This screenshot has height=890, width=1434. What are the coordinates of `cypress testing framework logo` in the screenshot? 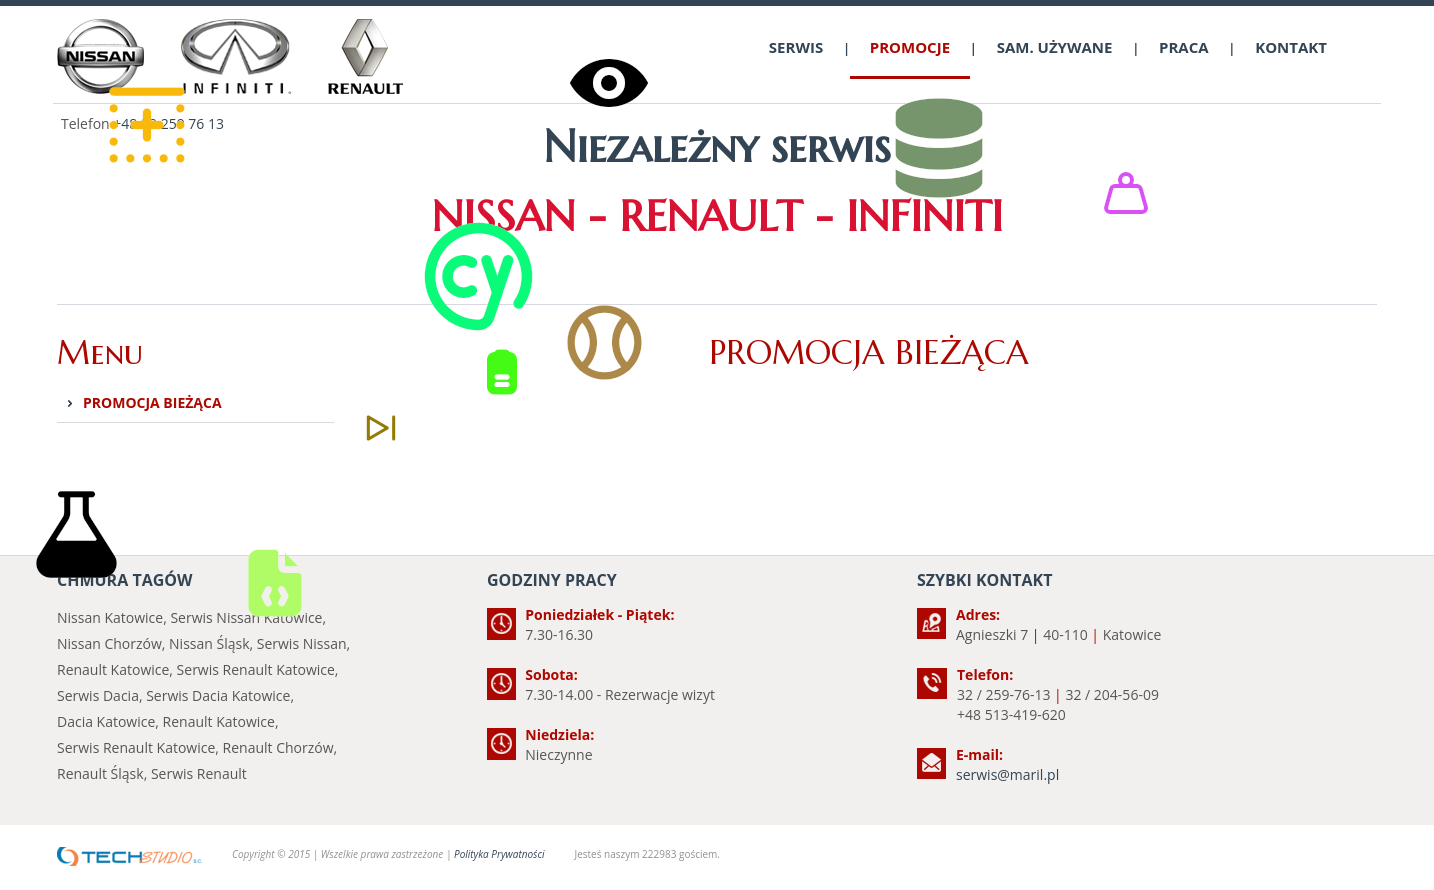 It's located at (478, 276).